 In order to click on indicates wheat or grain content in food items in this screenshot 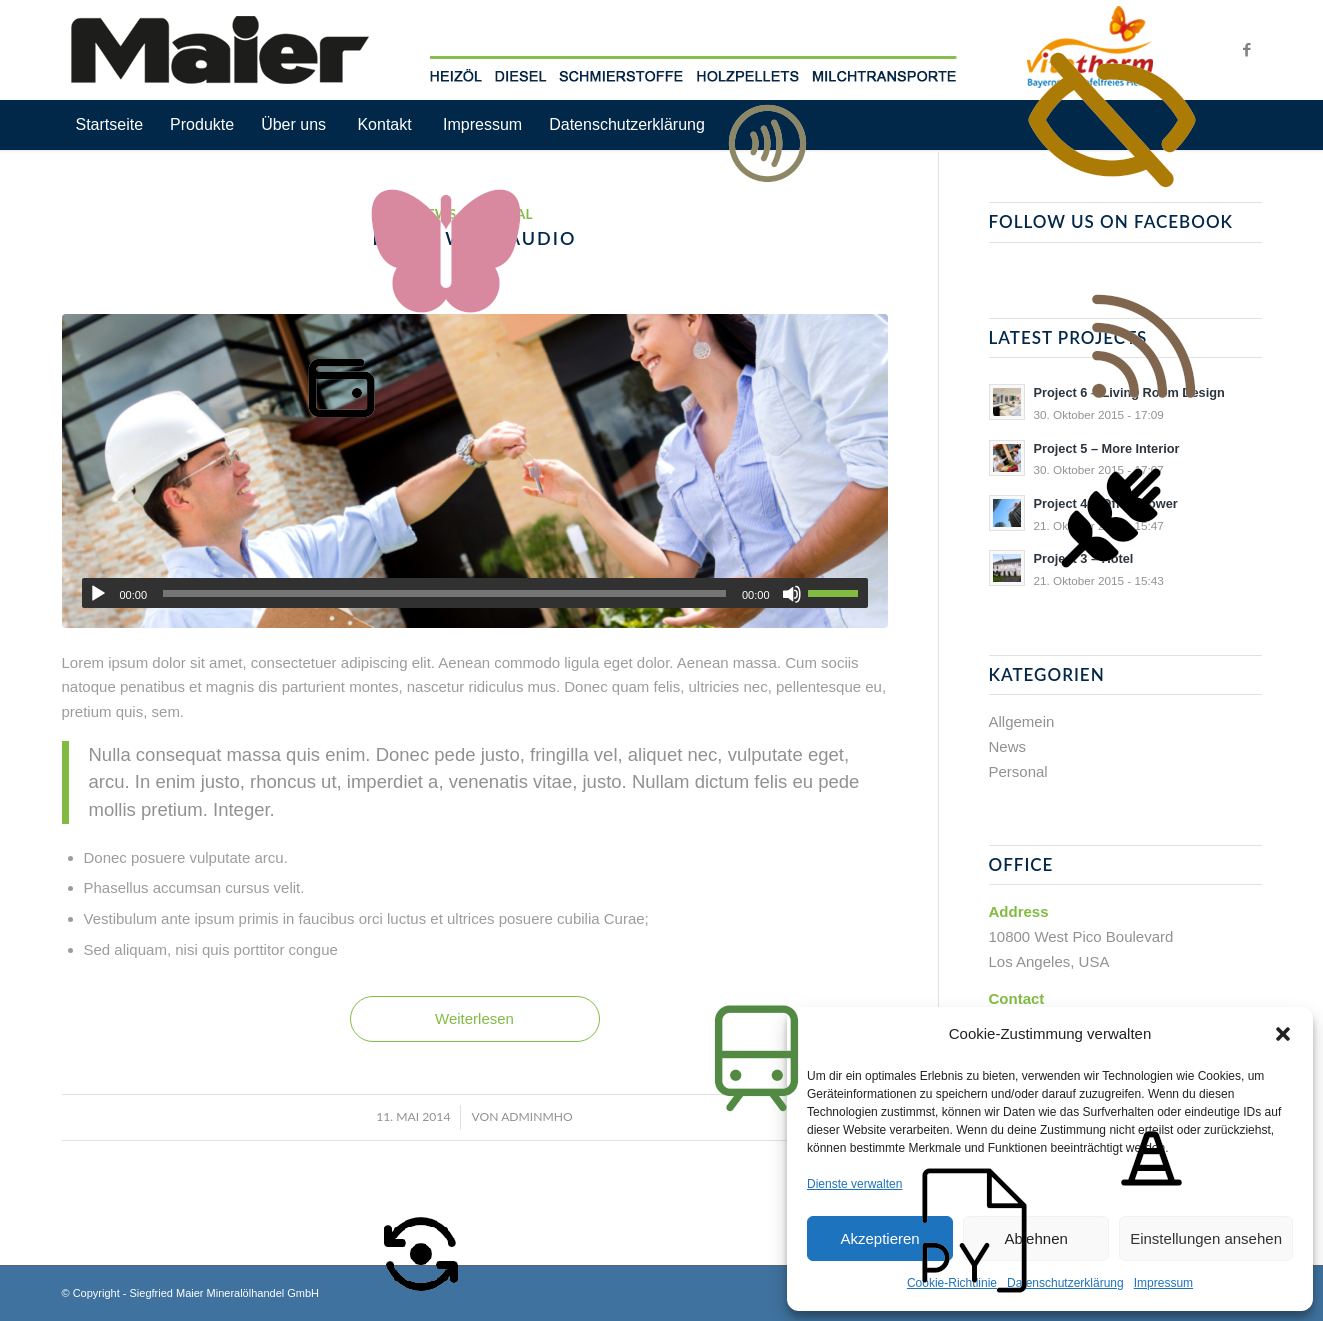, I will do `click(1114, 515)`.